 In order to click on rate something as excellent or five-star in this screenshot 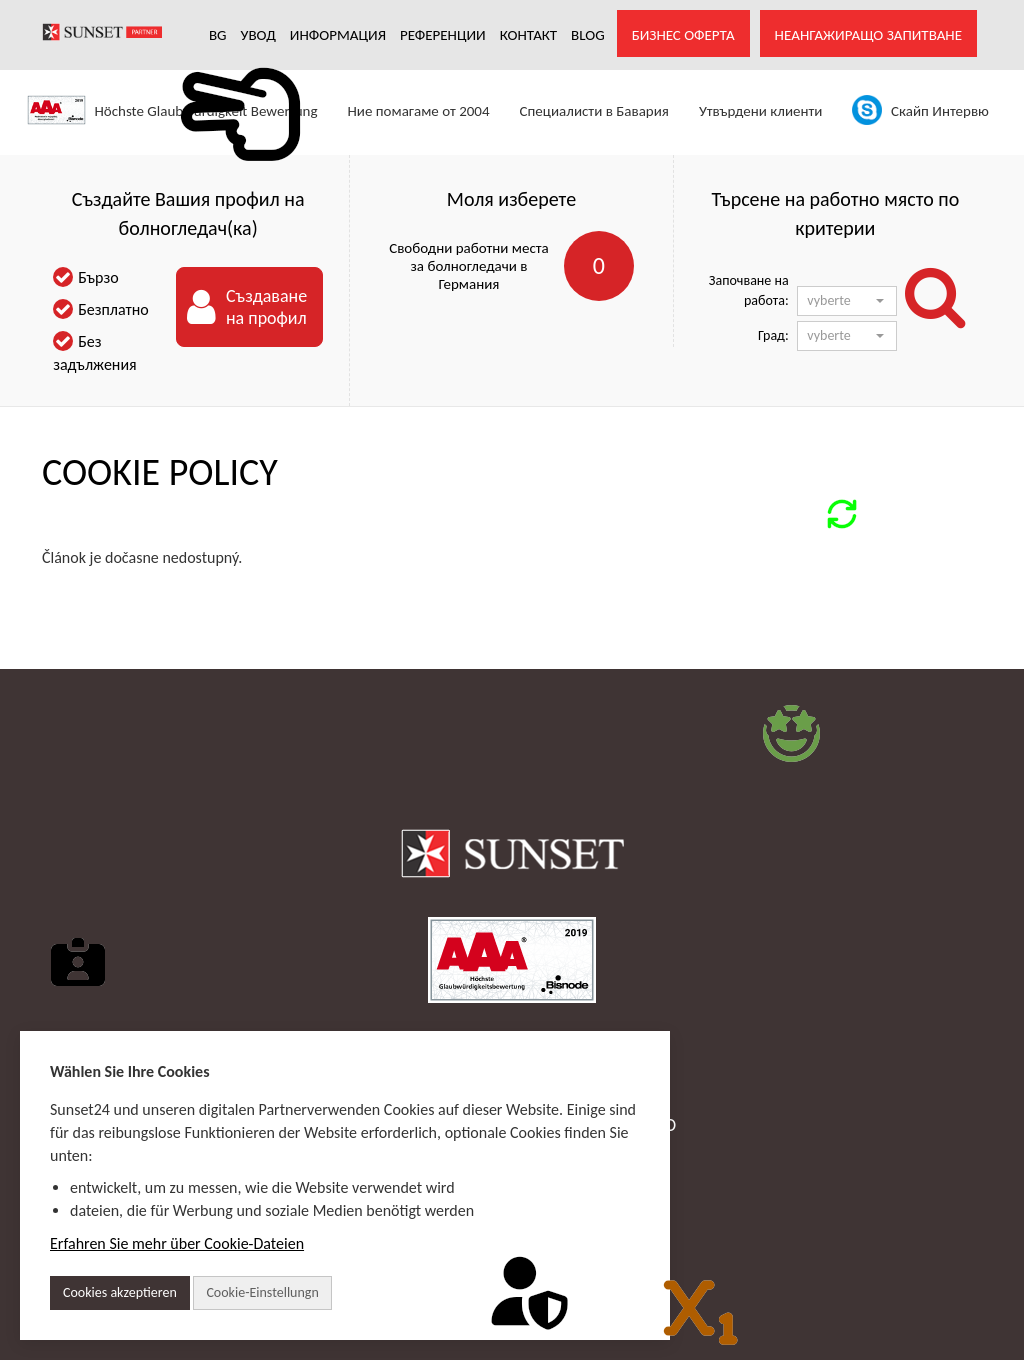, I will do `click(791, 733)`.